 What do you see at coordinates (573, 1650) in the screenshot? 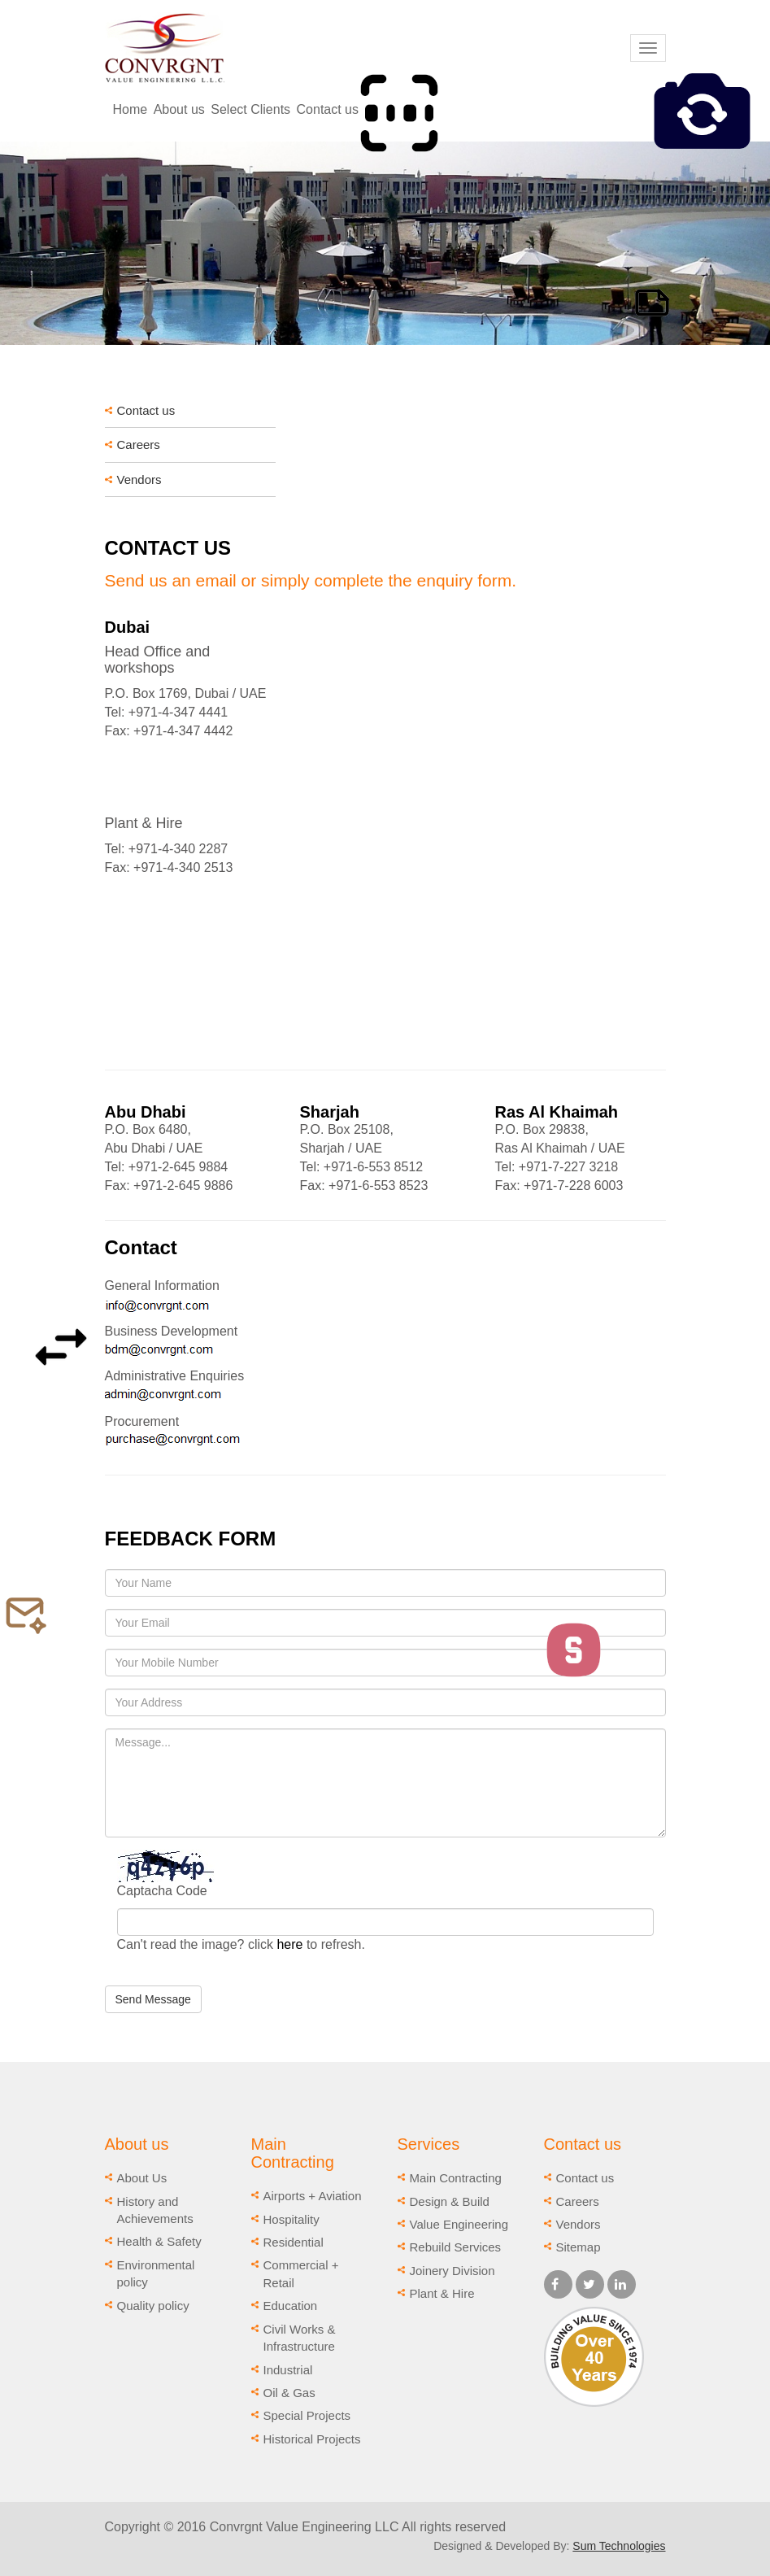
I see `indicates a word or item starting with "S"` at bounding box center [573, 1650].